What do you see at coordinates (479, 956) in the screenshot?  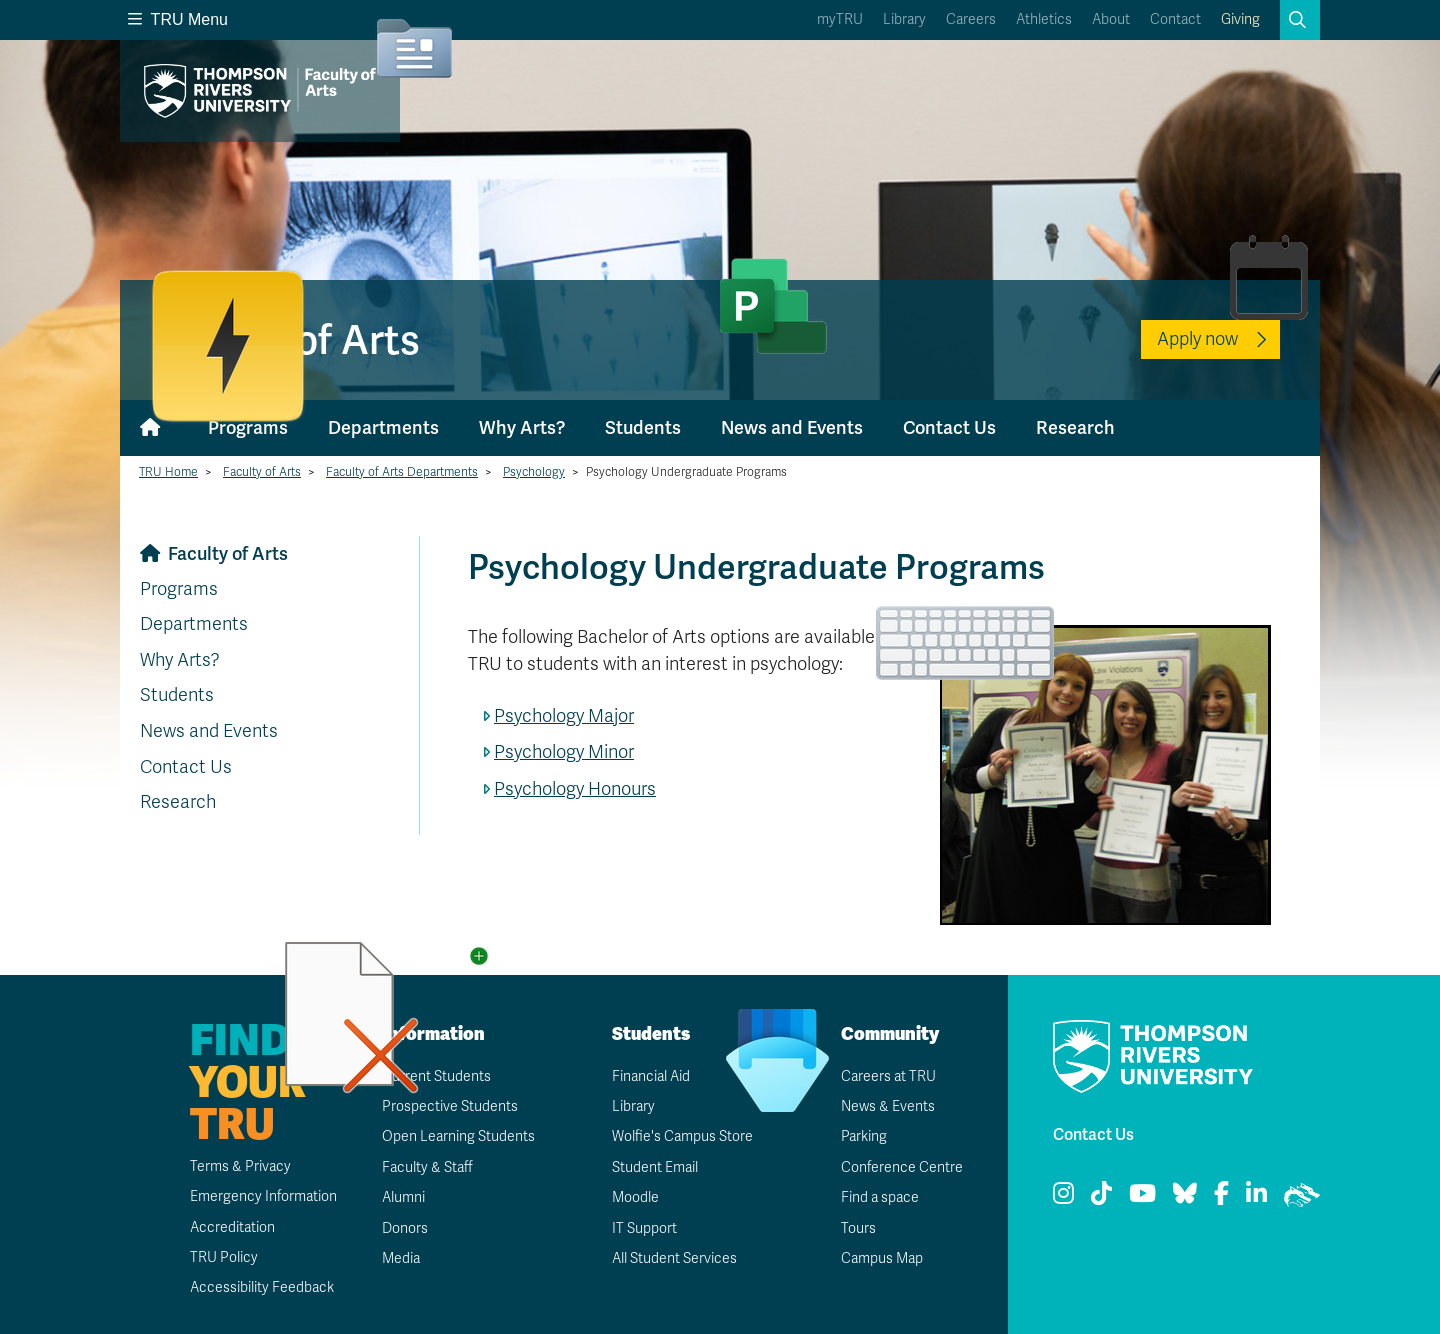 I see `add a new item to a list` at bounding box center [479, 956].